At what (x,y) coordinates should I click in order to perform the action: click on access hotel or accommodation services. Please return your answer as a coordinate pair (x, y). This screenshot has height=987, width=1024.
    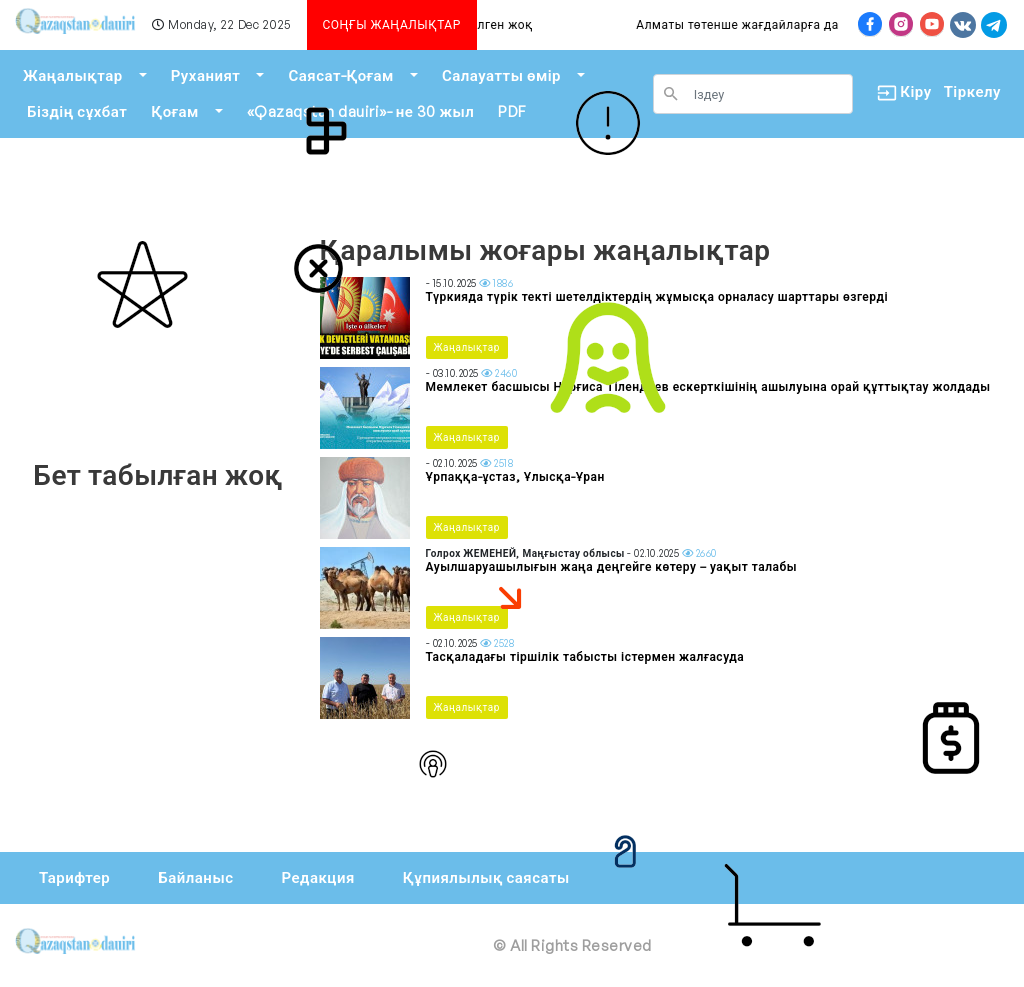
    Looking at the image, I should click on (624, 851).